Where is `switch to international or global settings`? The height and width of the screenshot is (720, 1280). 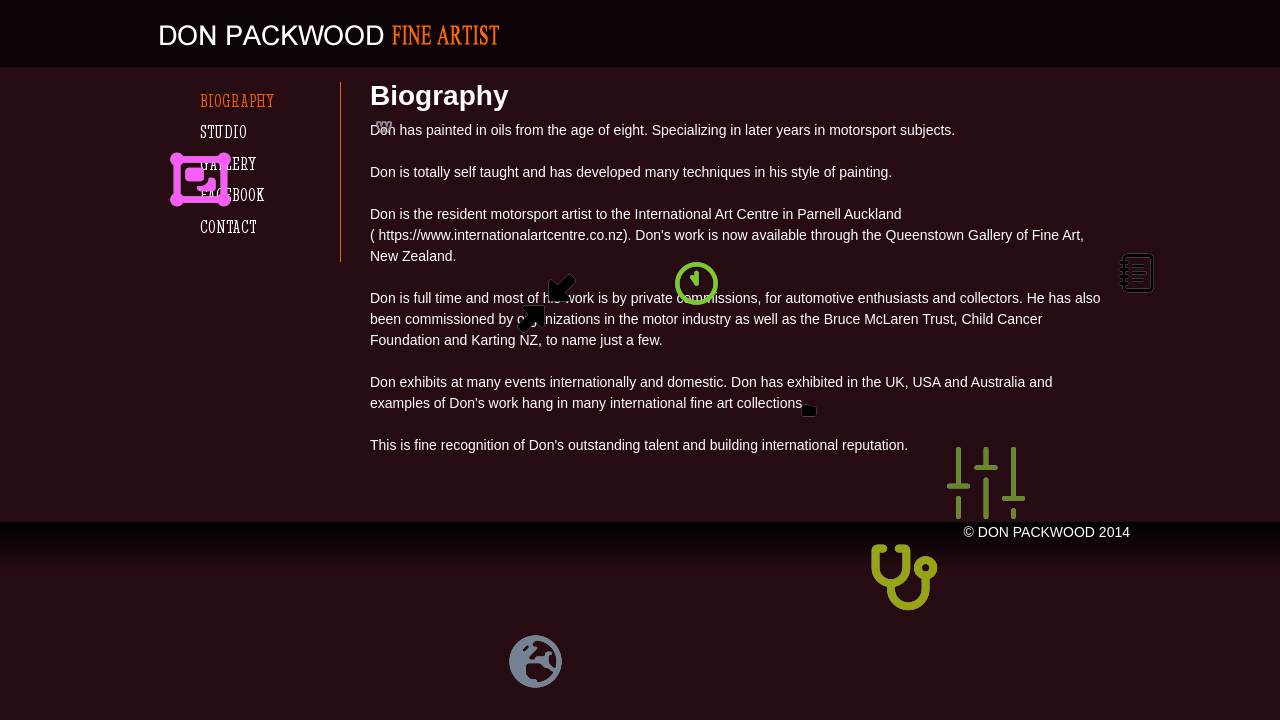
switch to international or global settings is located at coordinates (535, 661).